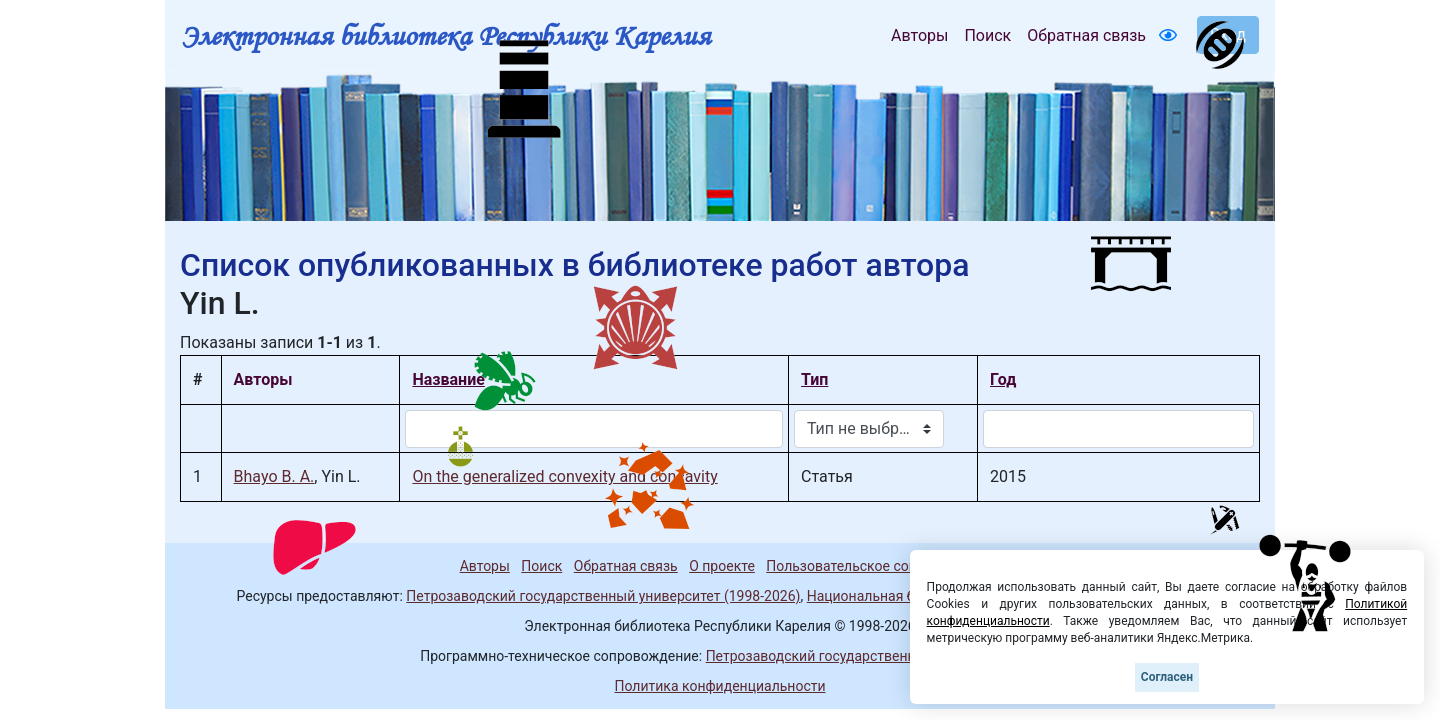 This screenshot has width=1440, height=720. What do you see at coordinates (1305, 582) in the screenshot?
I see `access strength training or workout features` at bounding box center [1305, 582].